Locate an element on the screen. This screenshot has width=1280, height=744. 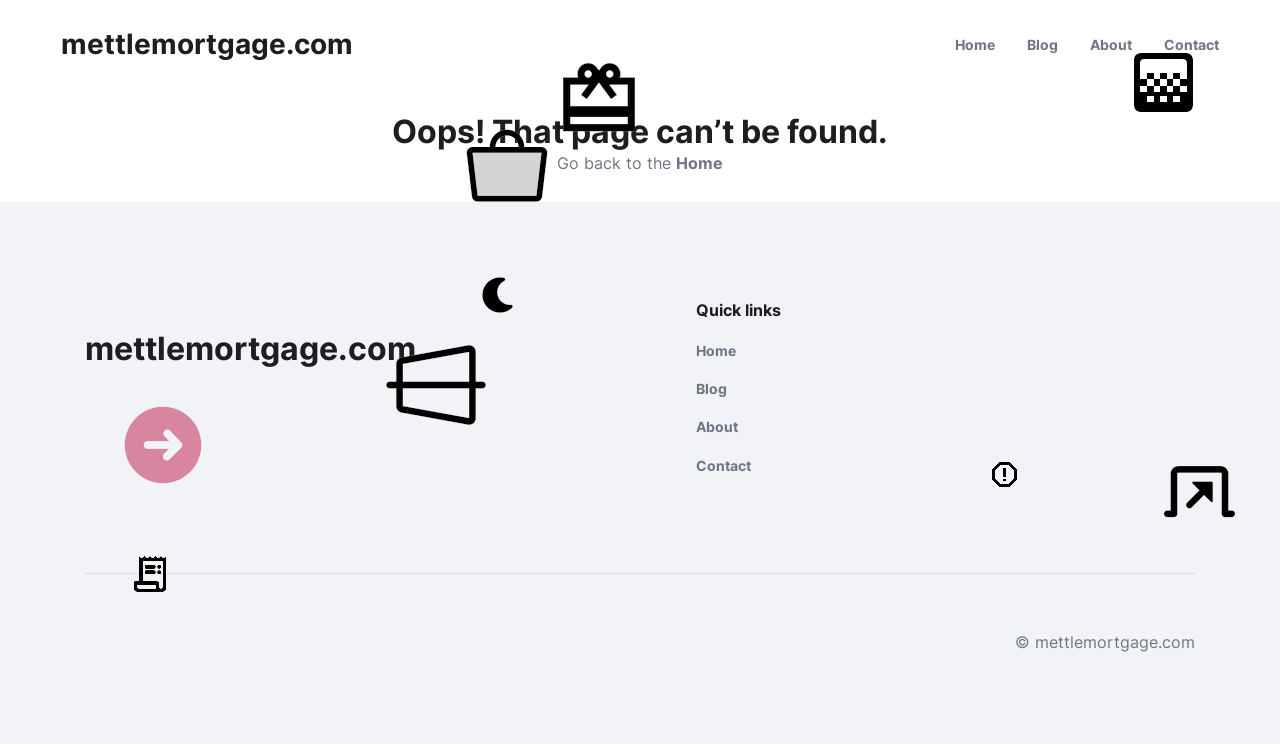
toggle dark mode is located at coordinates (500, 295).